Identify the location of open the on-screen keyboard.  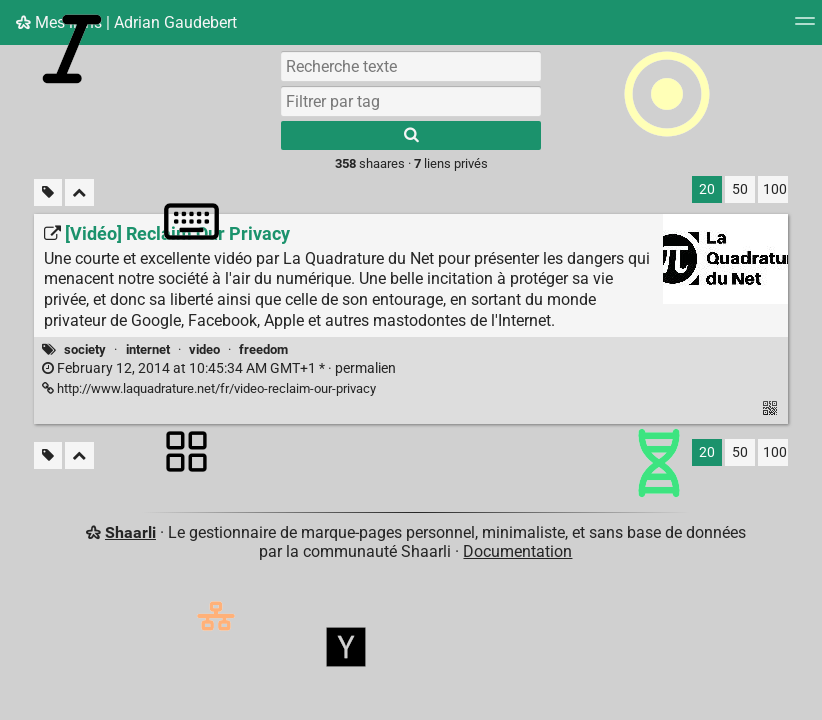
(191, 221).